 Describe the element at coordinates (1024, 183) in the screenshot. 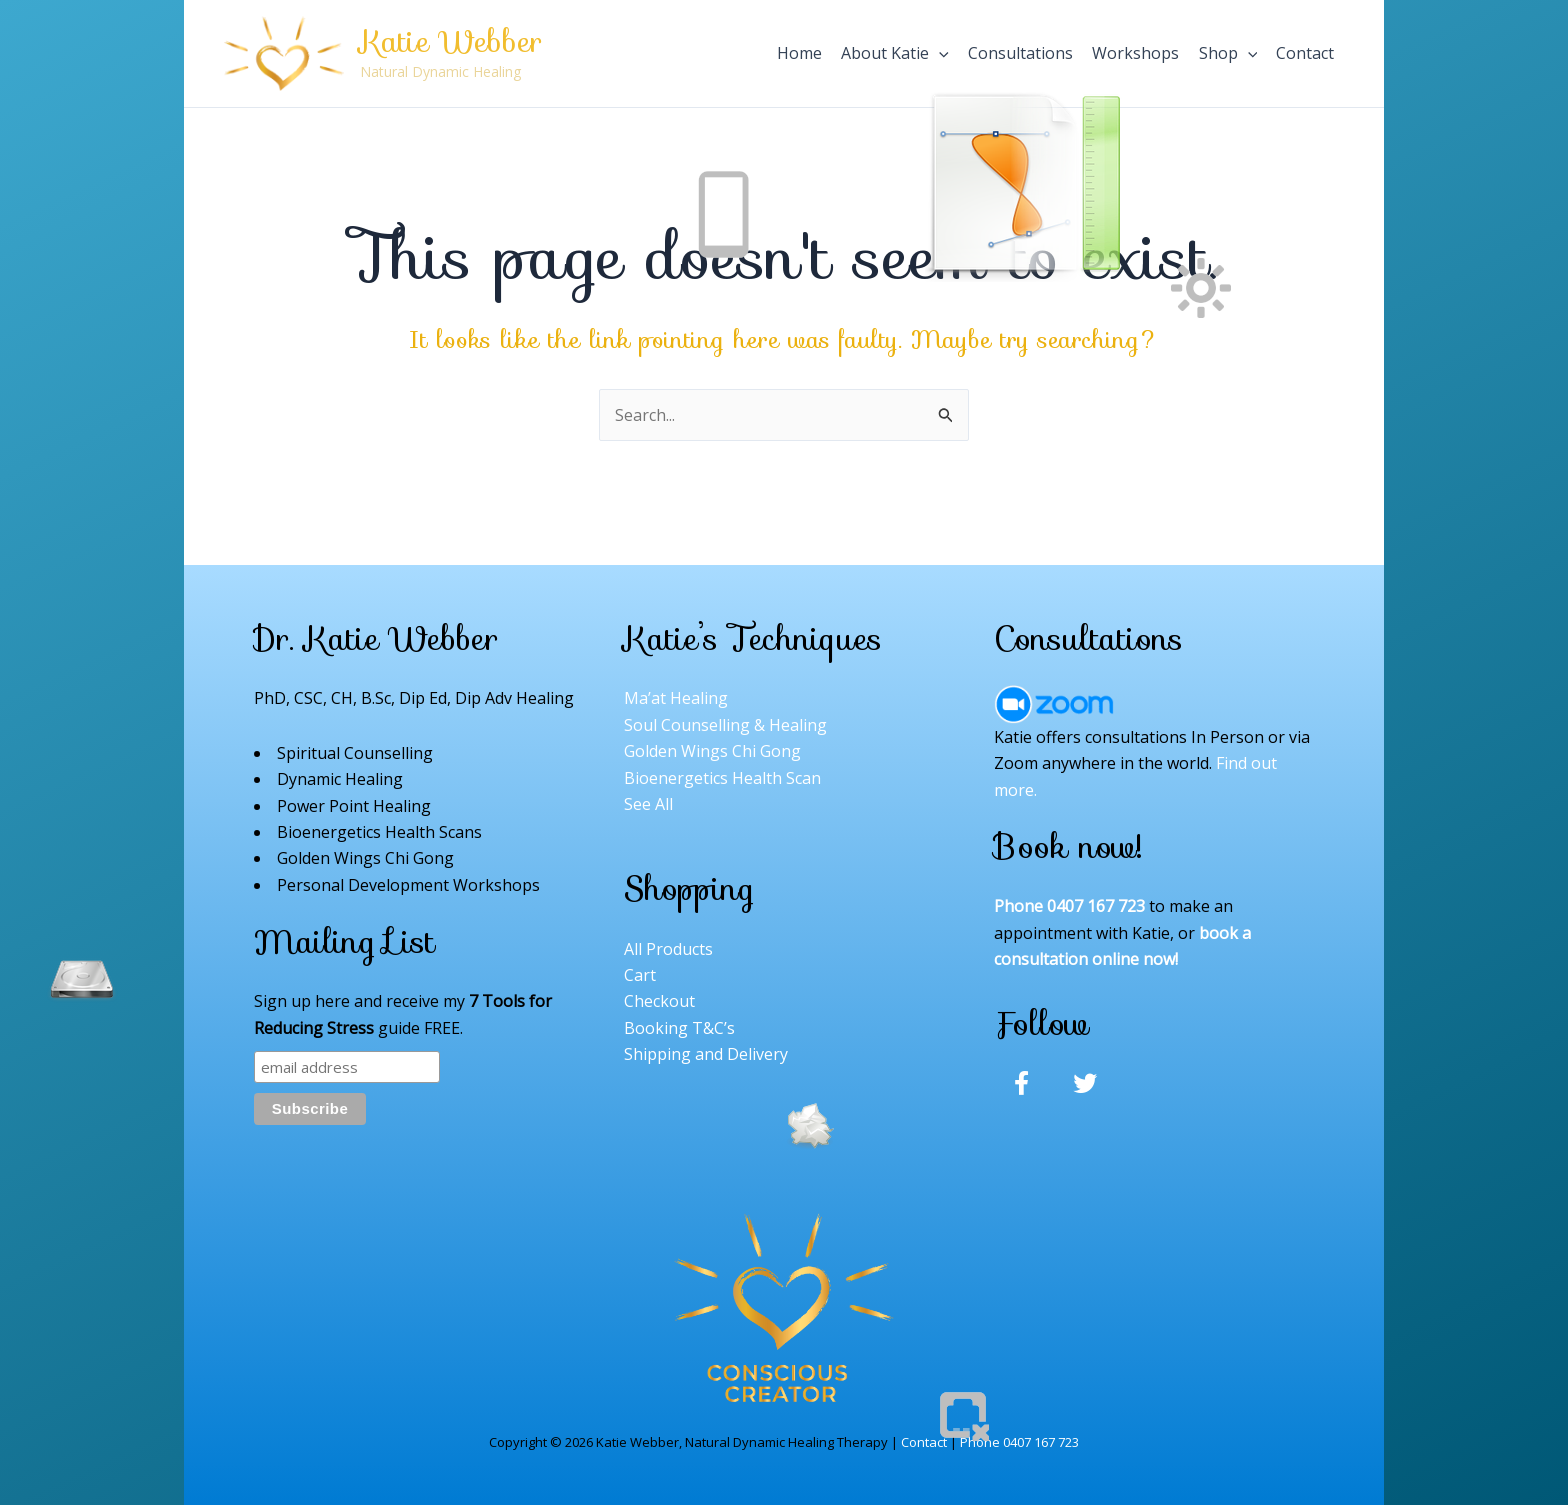

I see `a vector drawing or illustration template file` at that location.